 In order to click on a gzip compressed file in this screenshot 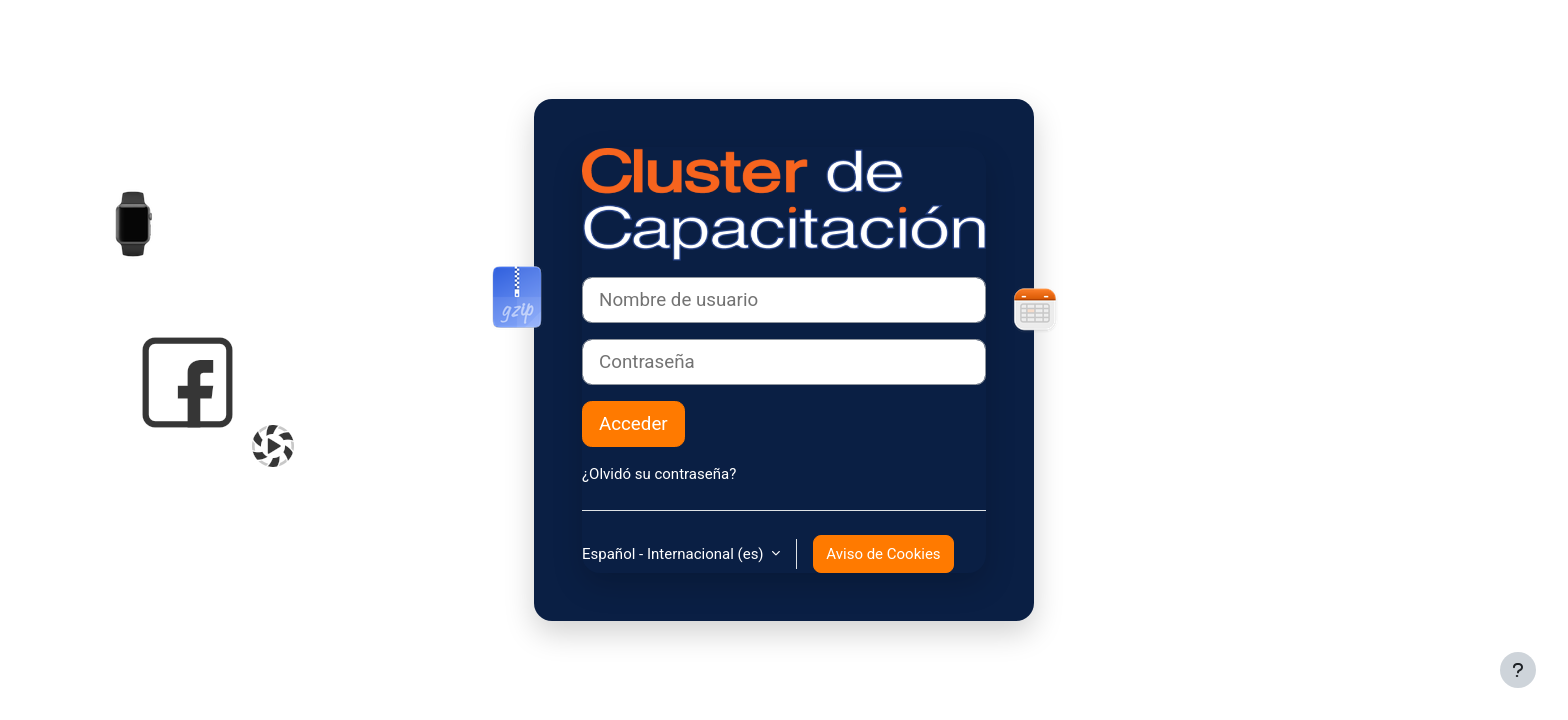, I will do `click(517, 297)`.